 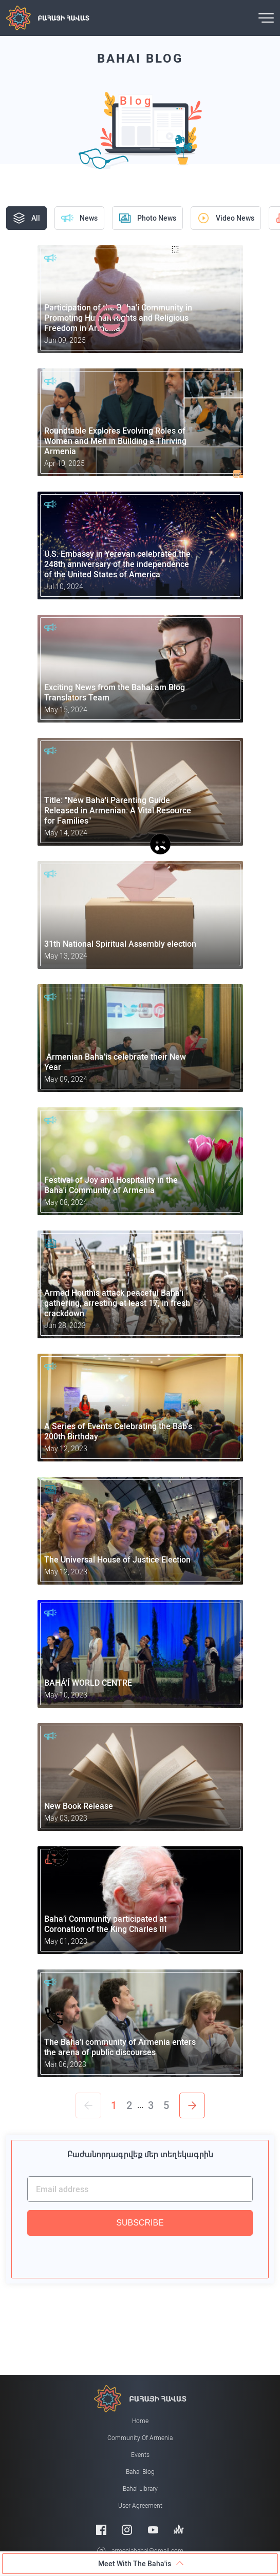 What do you see at coordinates (111, 321) in the screenshot?
I see `react with a nervous or relieved expression` at bounding box center [111, 321].